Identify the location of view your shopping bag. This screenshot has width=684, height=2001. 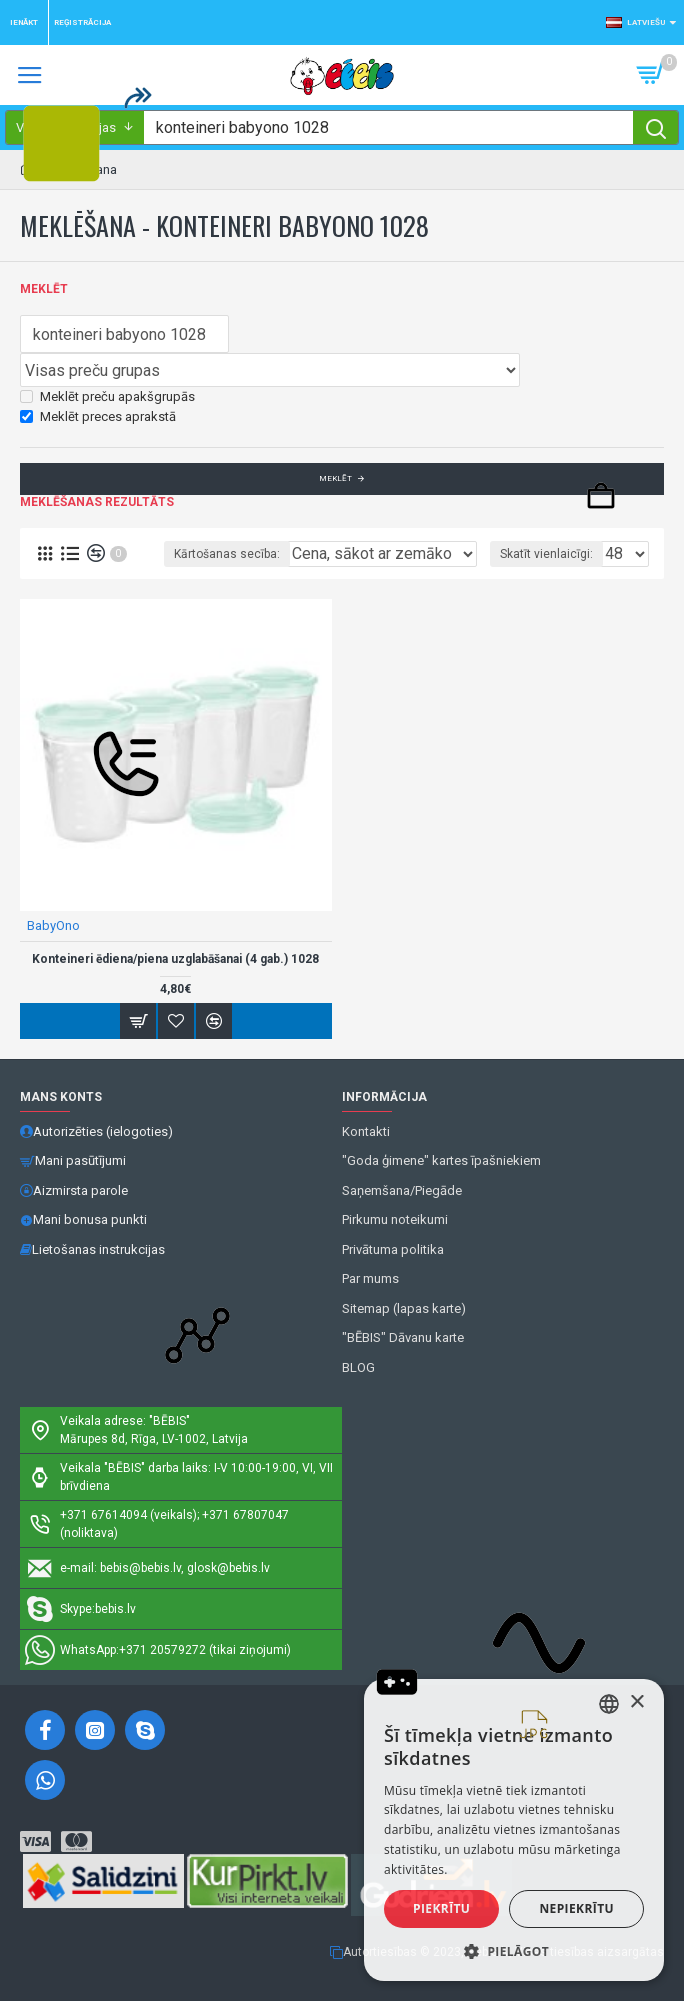
(601, 497).